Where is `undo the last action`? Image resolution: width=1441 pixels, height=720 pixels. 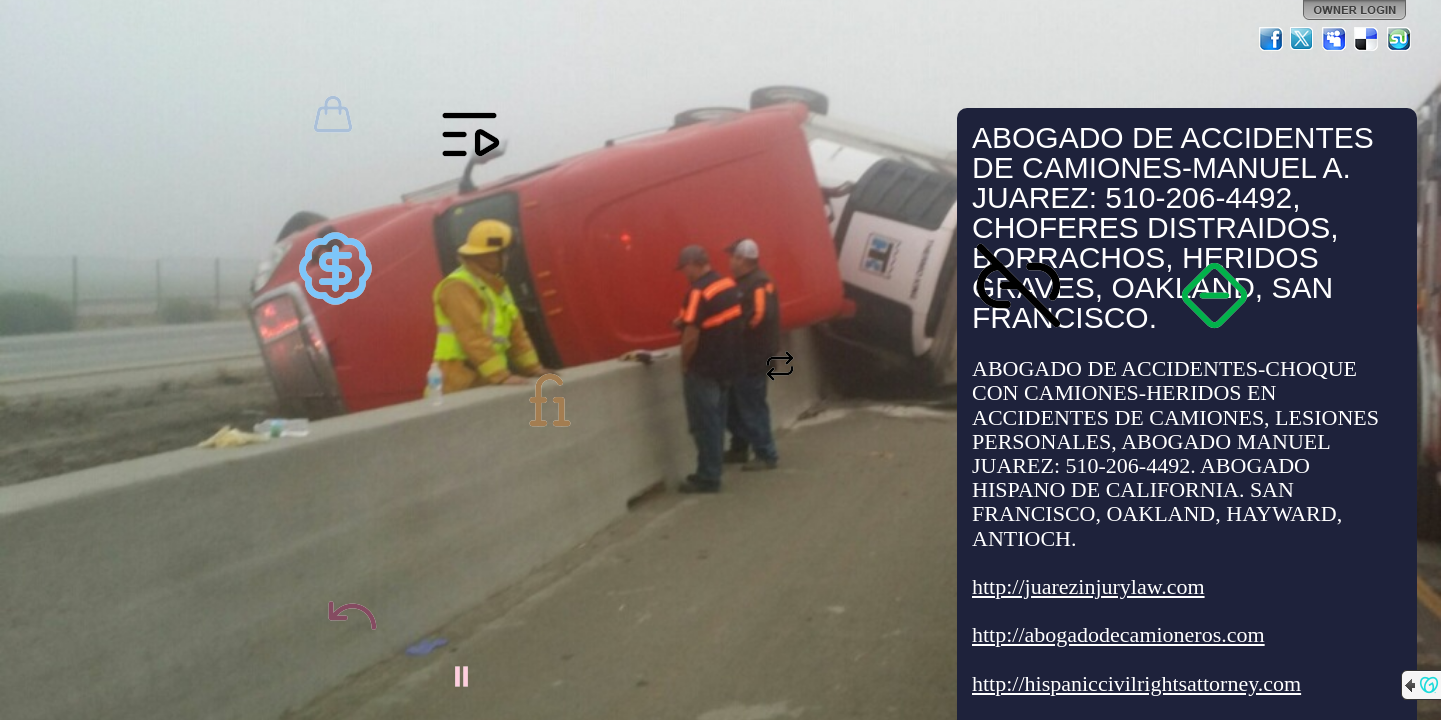 undo the last action is located at coordinates (352, 615).